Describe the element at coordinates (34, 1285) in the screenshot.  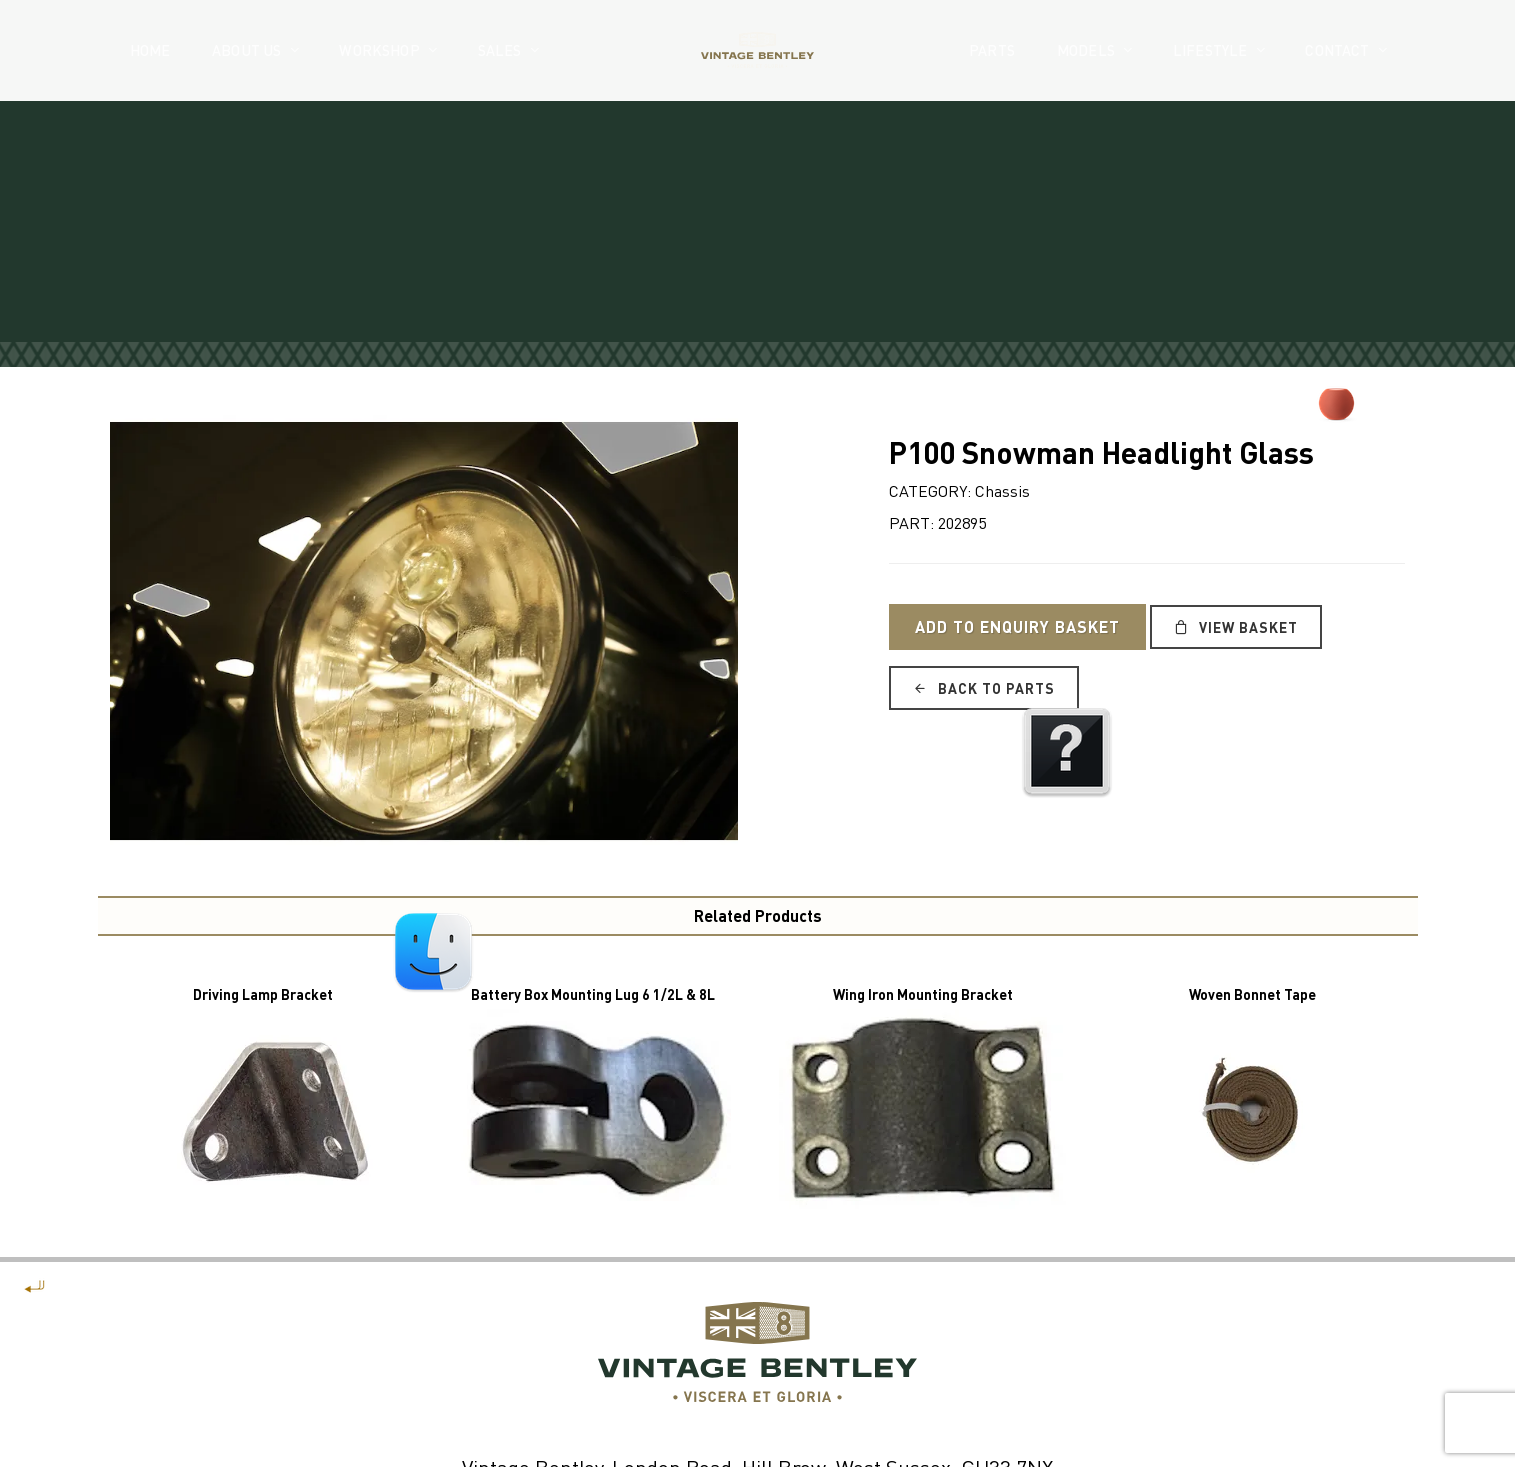
I see `reply to all recipients of an email` at that location.